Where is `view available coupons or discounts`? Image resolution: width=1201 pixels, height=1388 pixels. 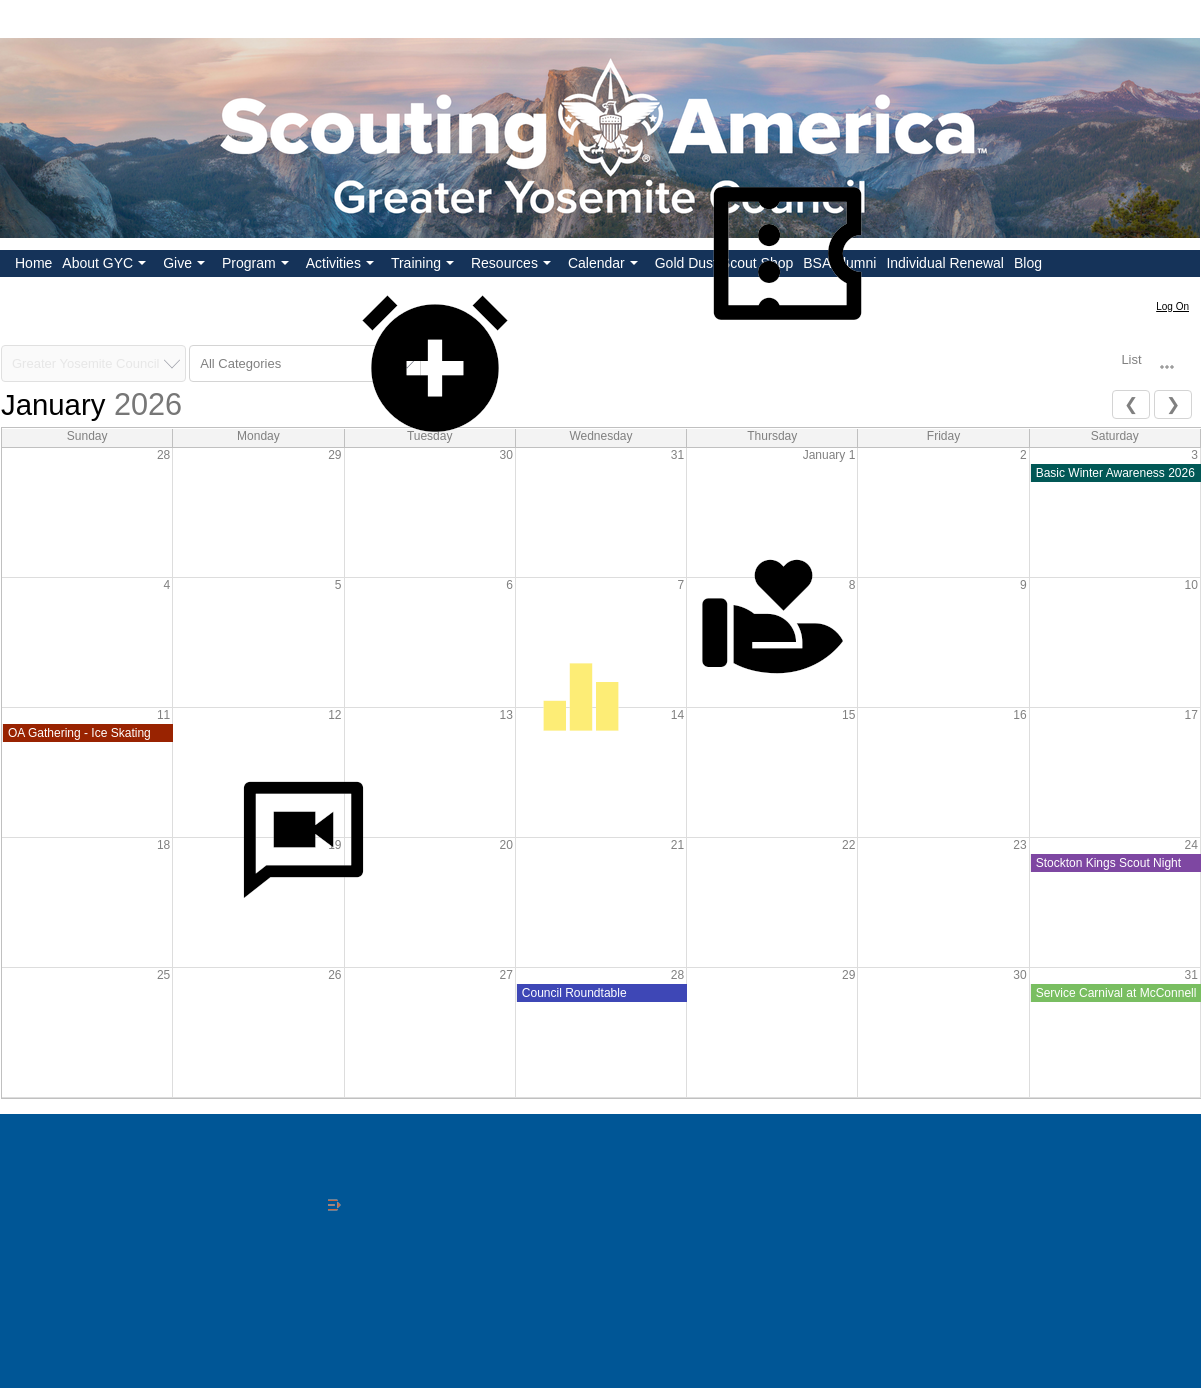 view available coupons or discounts is located at coordinates (787, 253).